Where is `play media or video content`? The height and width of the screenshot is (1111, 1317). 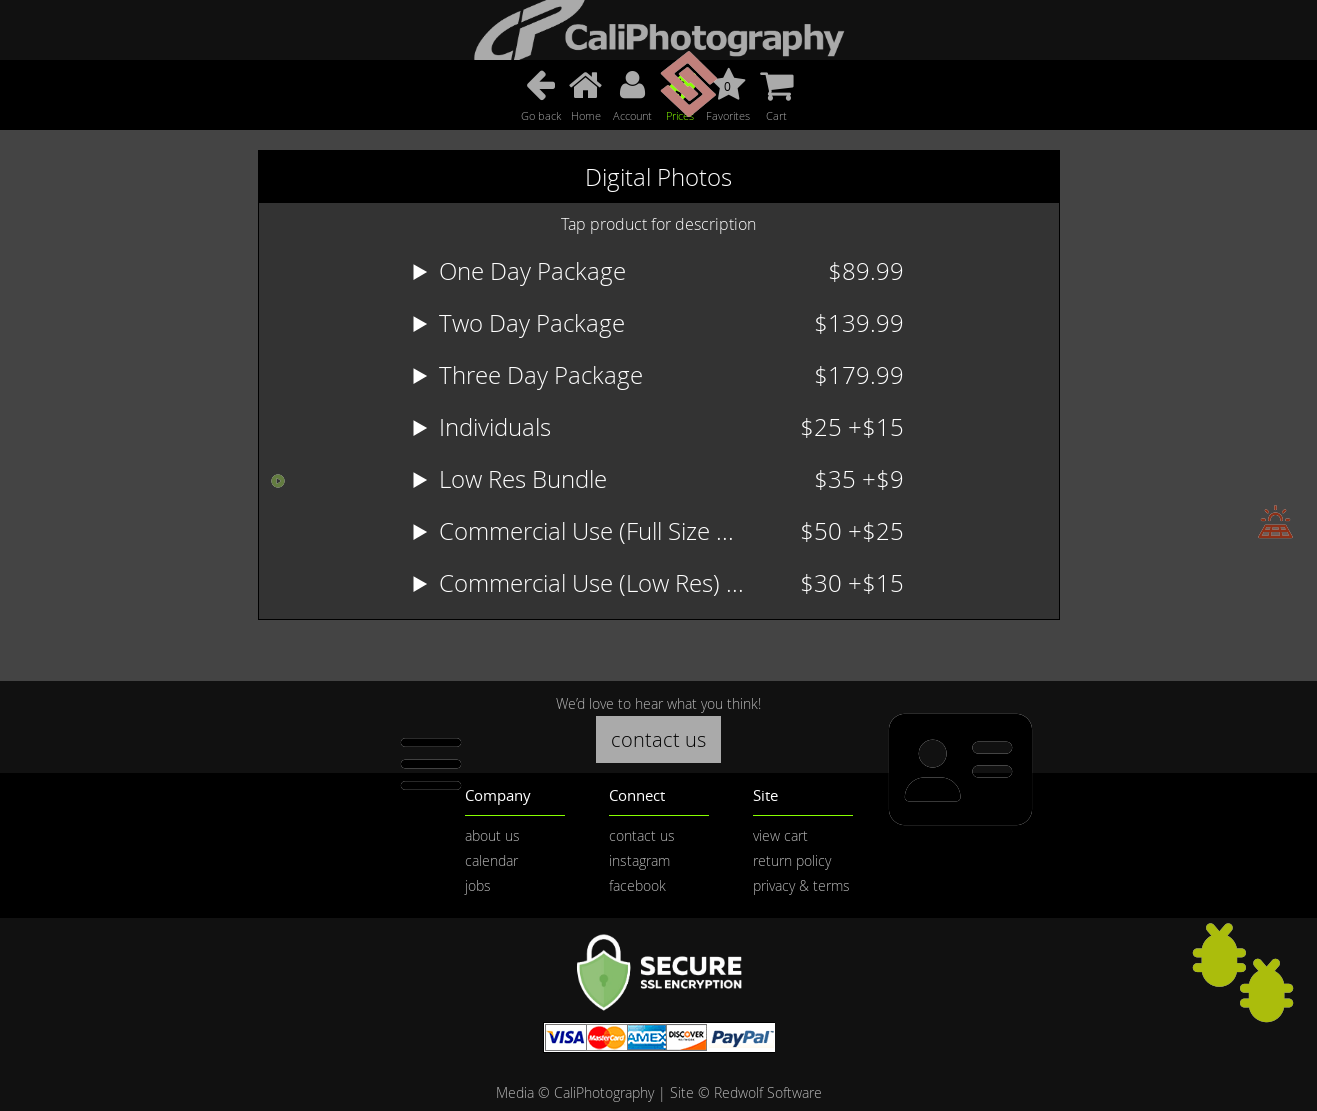
play media or video content is located at coordinates (278, 481).